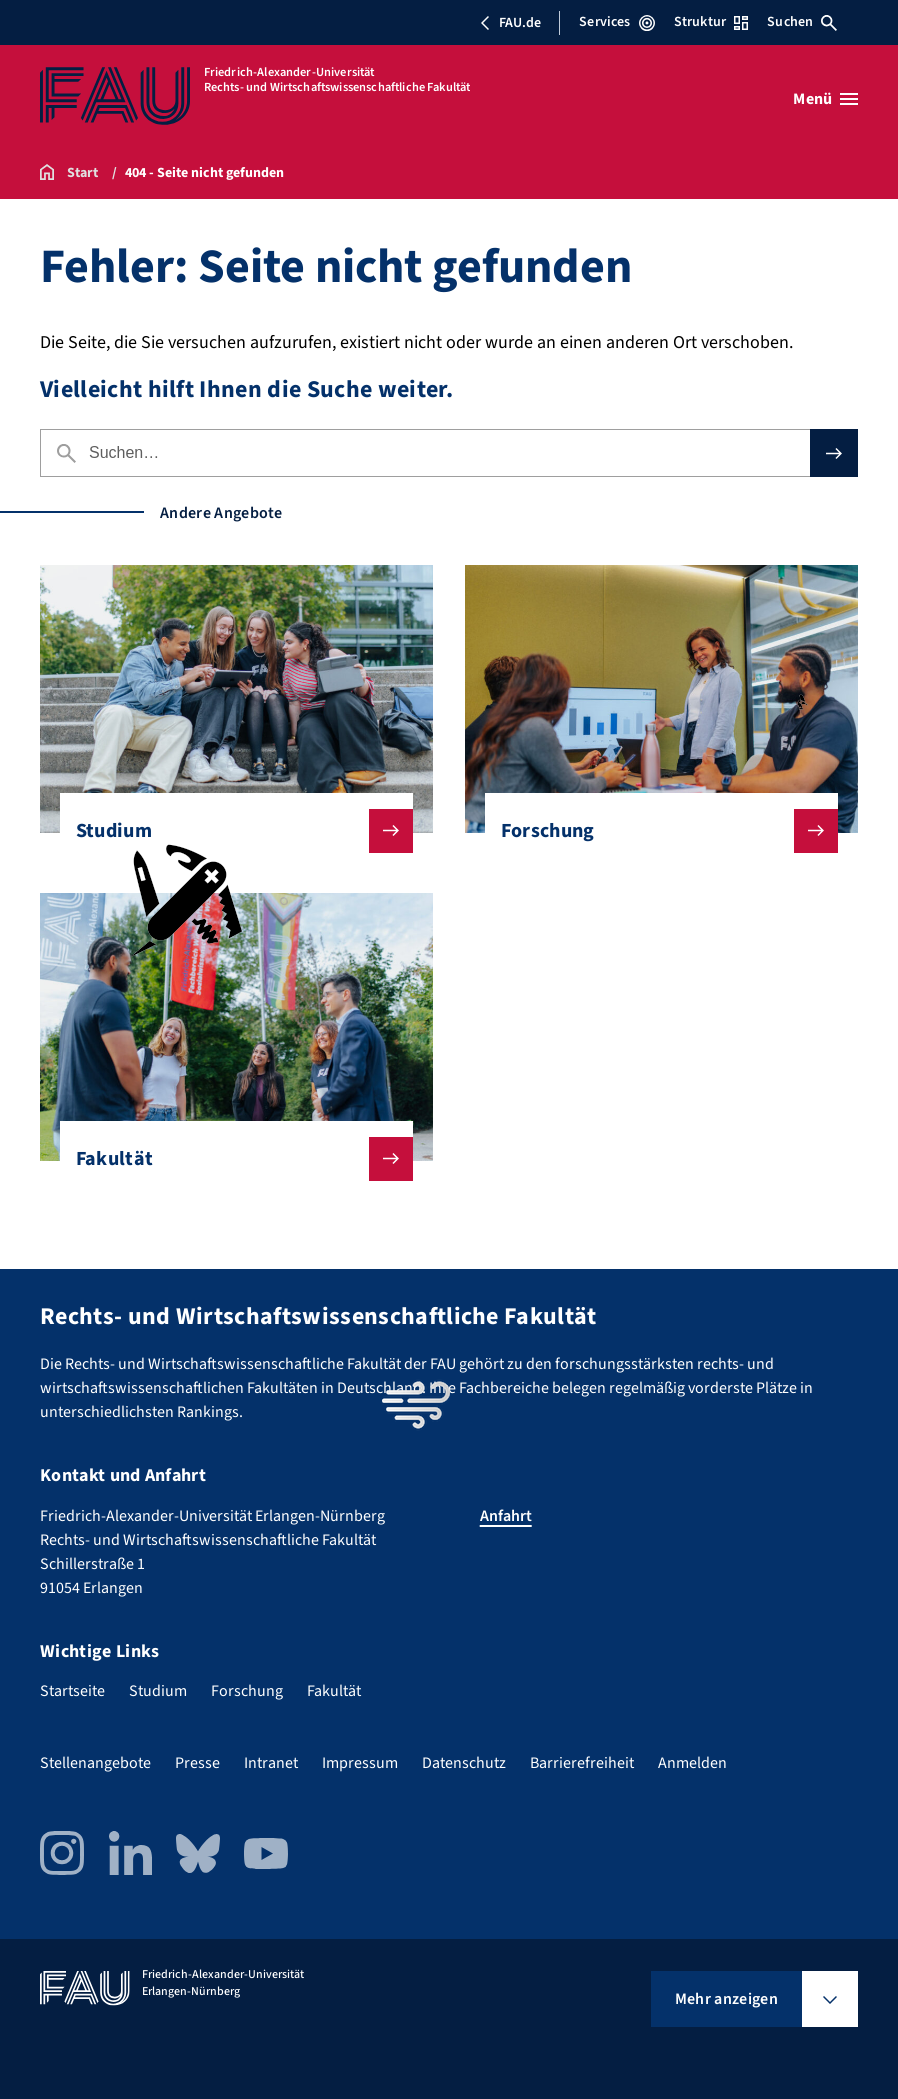 The width and height of the screenshot is (898, 2099). What do you see at coordinates (187, 901) in the screenshot?
I see `access multi-tool or utility features` at bounding box center [187, 901].